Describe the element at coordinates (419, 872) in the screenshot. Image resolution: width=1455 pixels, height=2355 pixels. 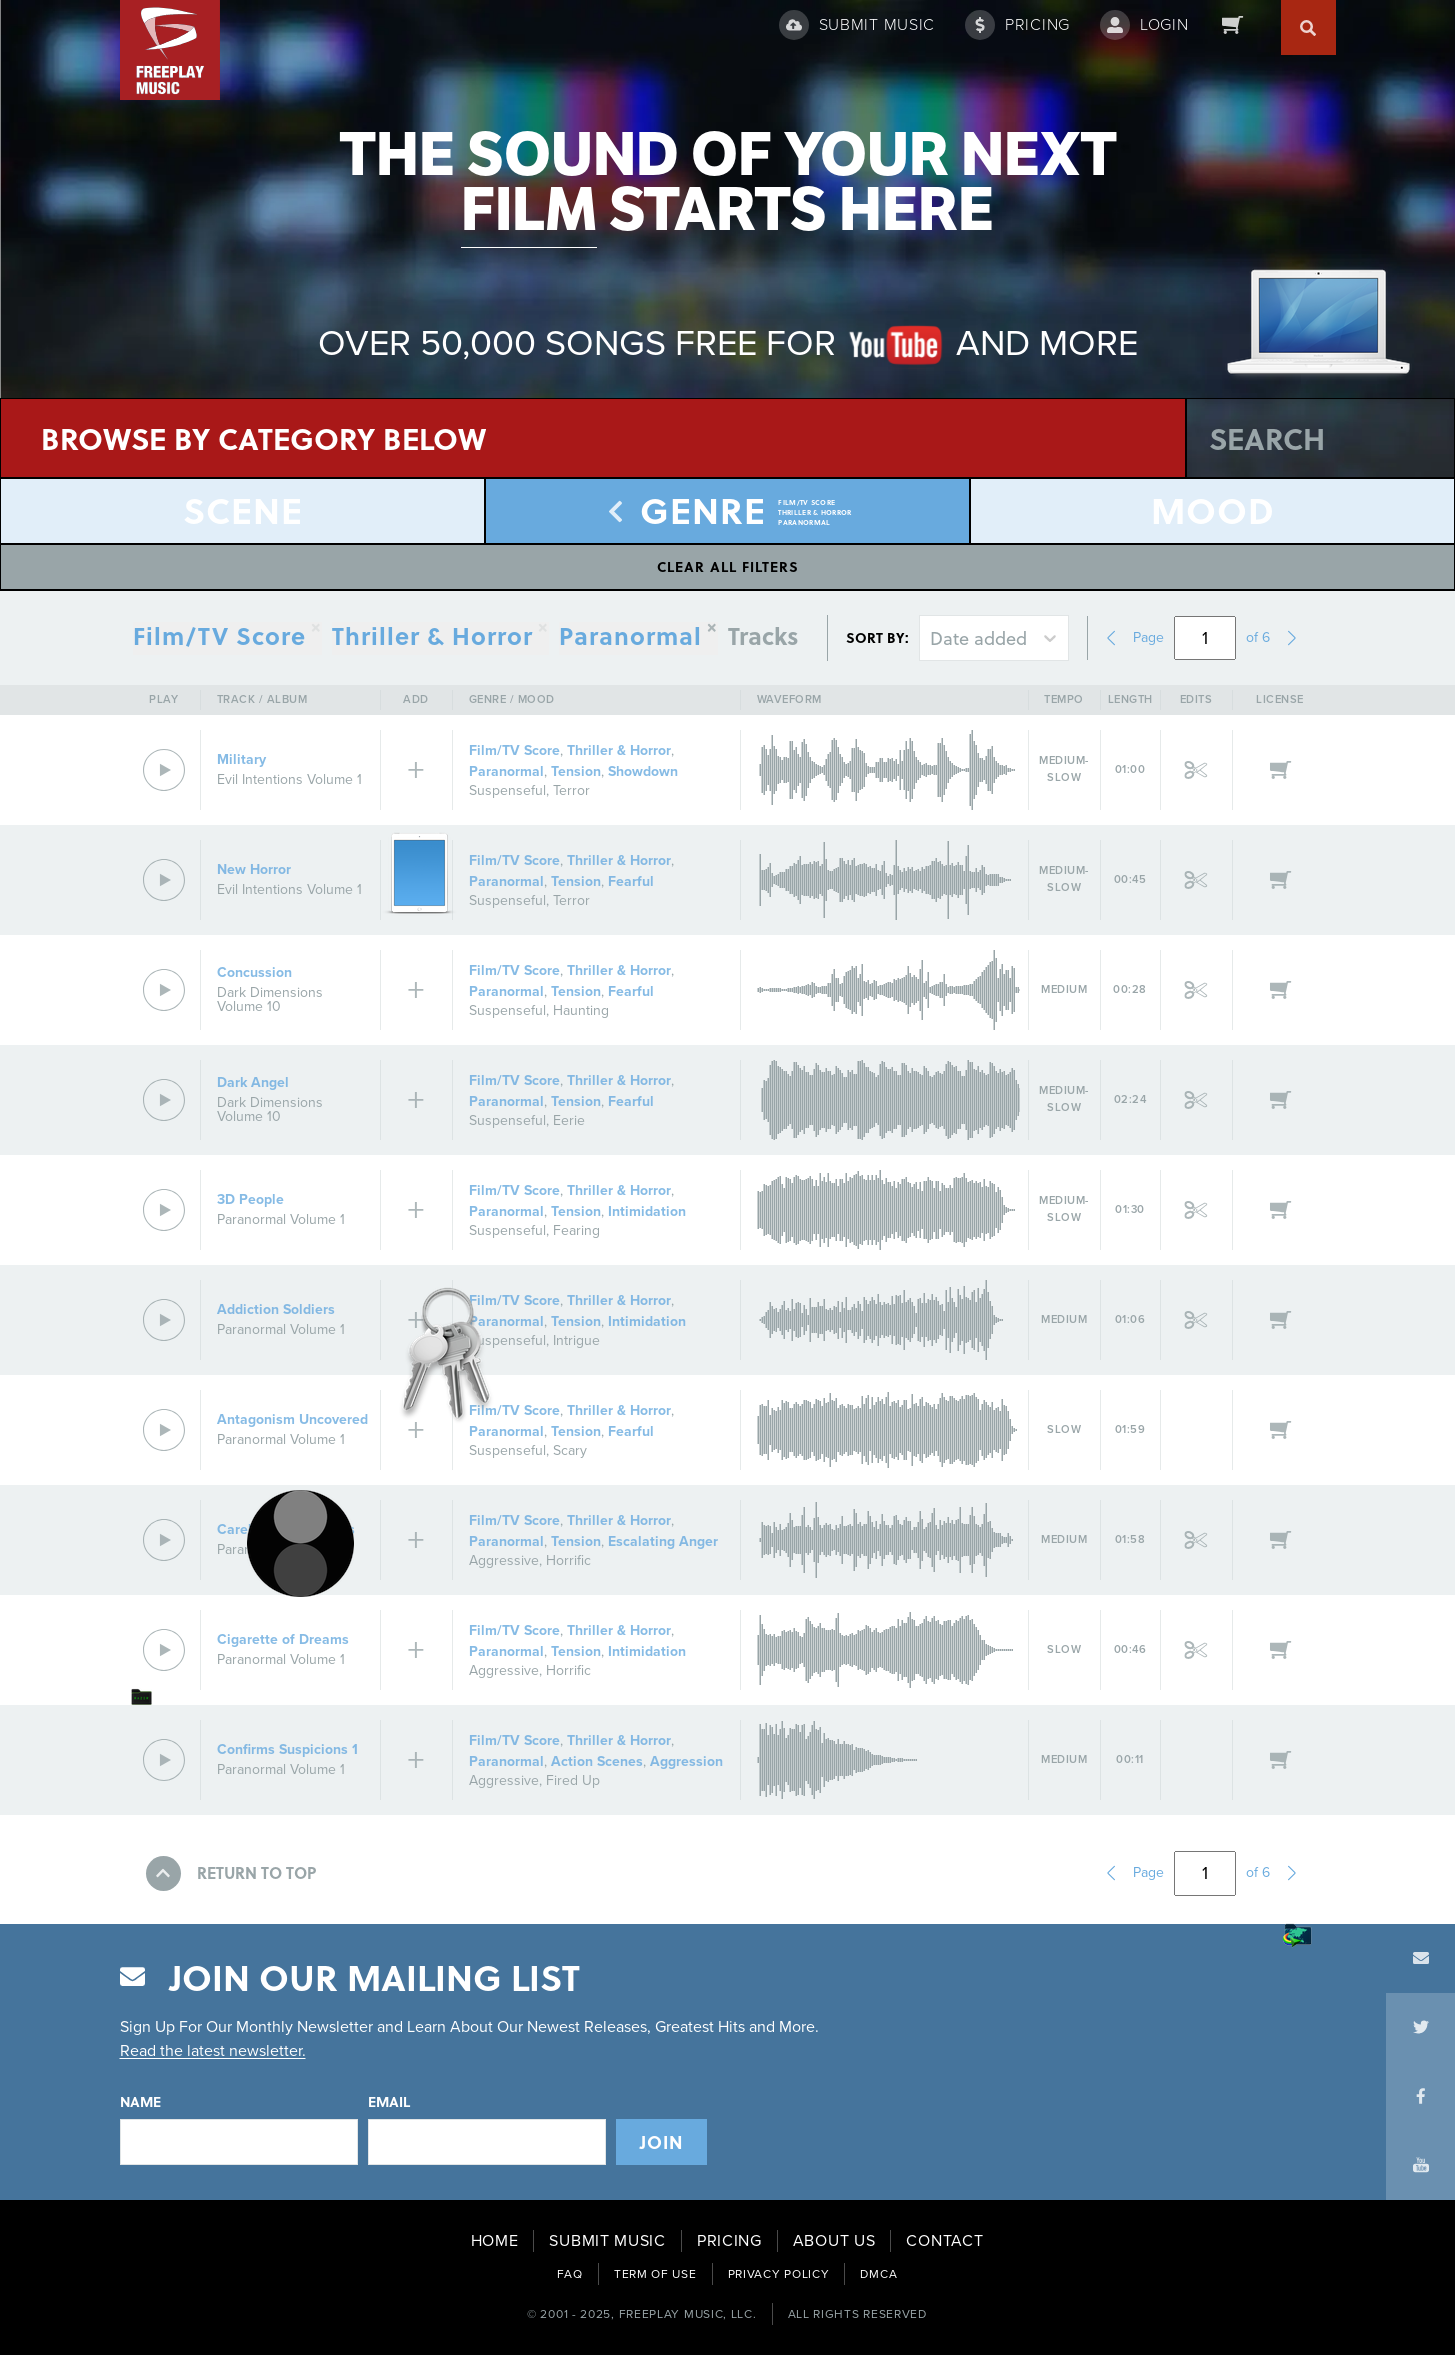
I see `iPad with cellular connectivity` at that location.